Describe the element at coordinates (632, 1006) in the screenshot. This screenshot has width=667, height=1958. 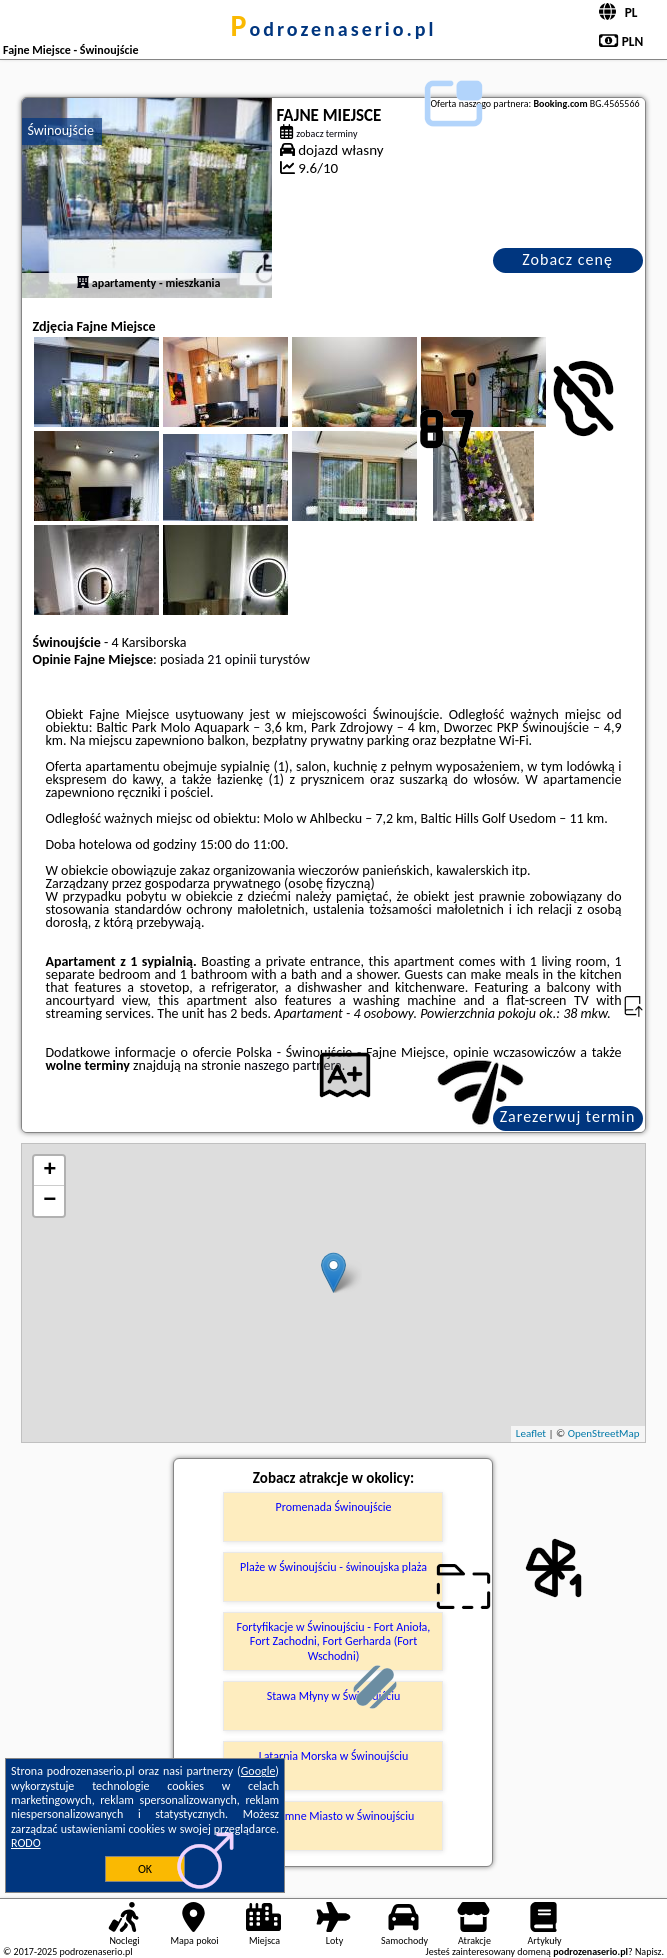
I see `push changes to a repository` at that location.